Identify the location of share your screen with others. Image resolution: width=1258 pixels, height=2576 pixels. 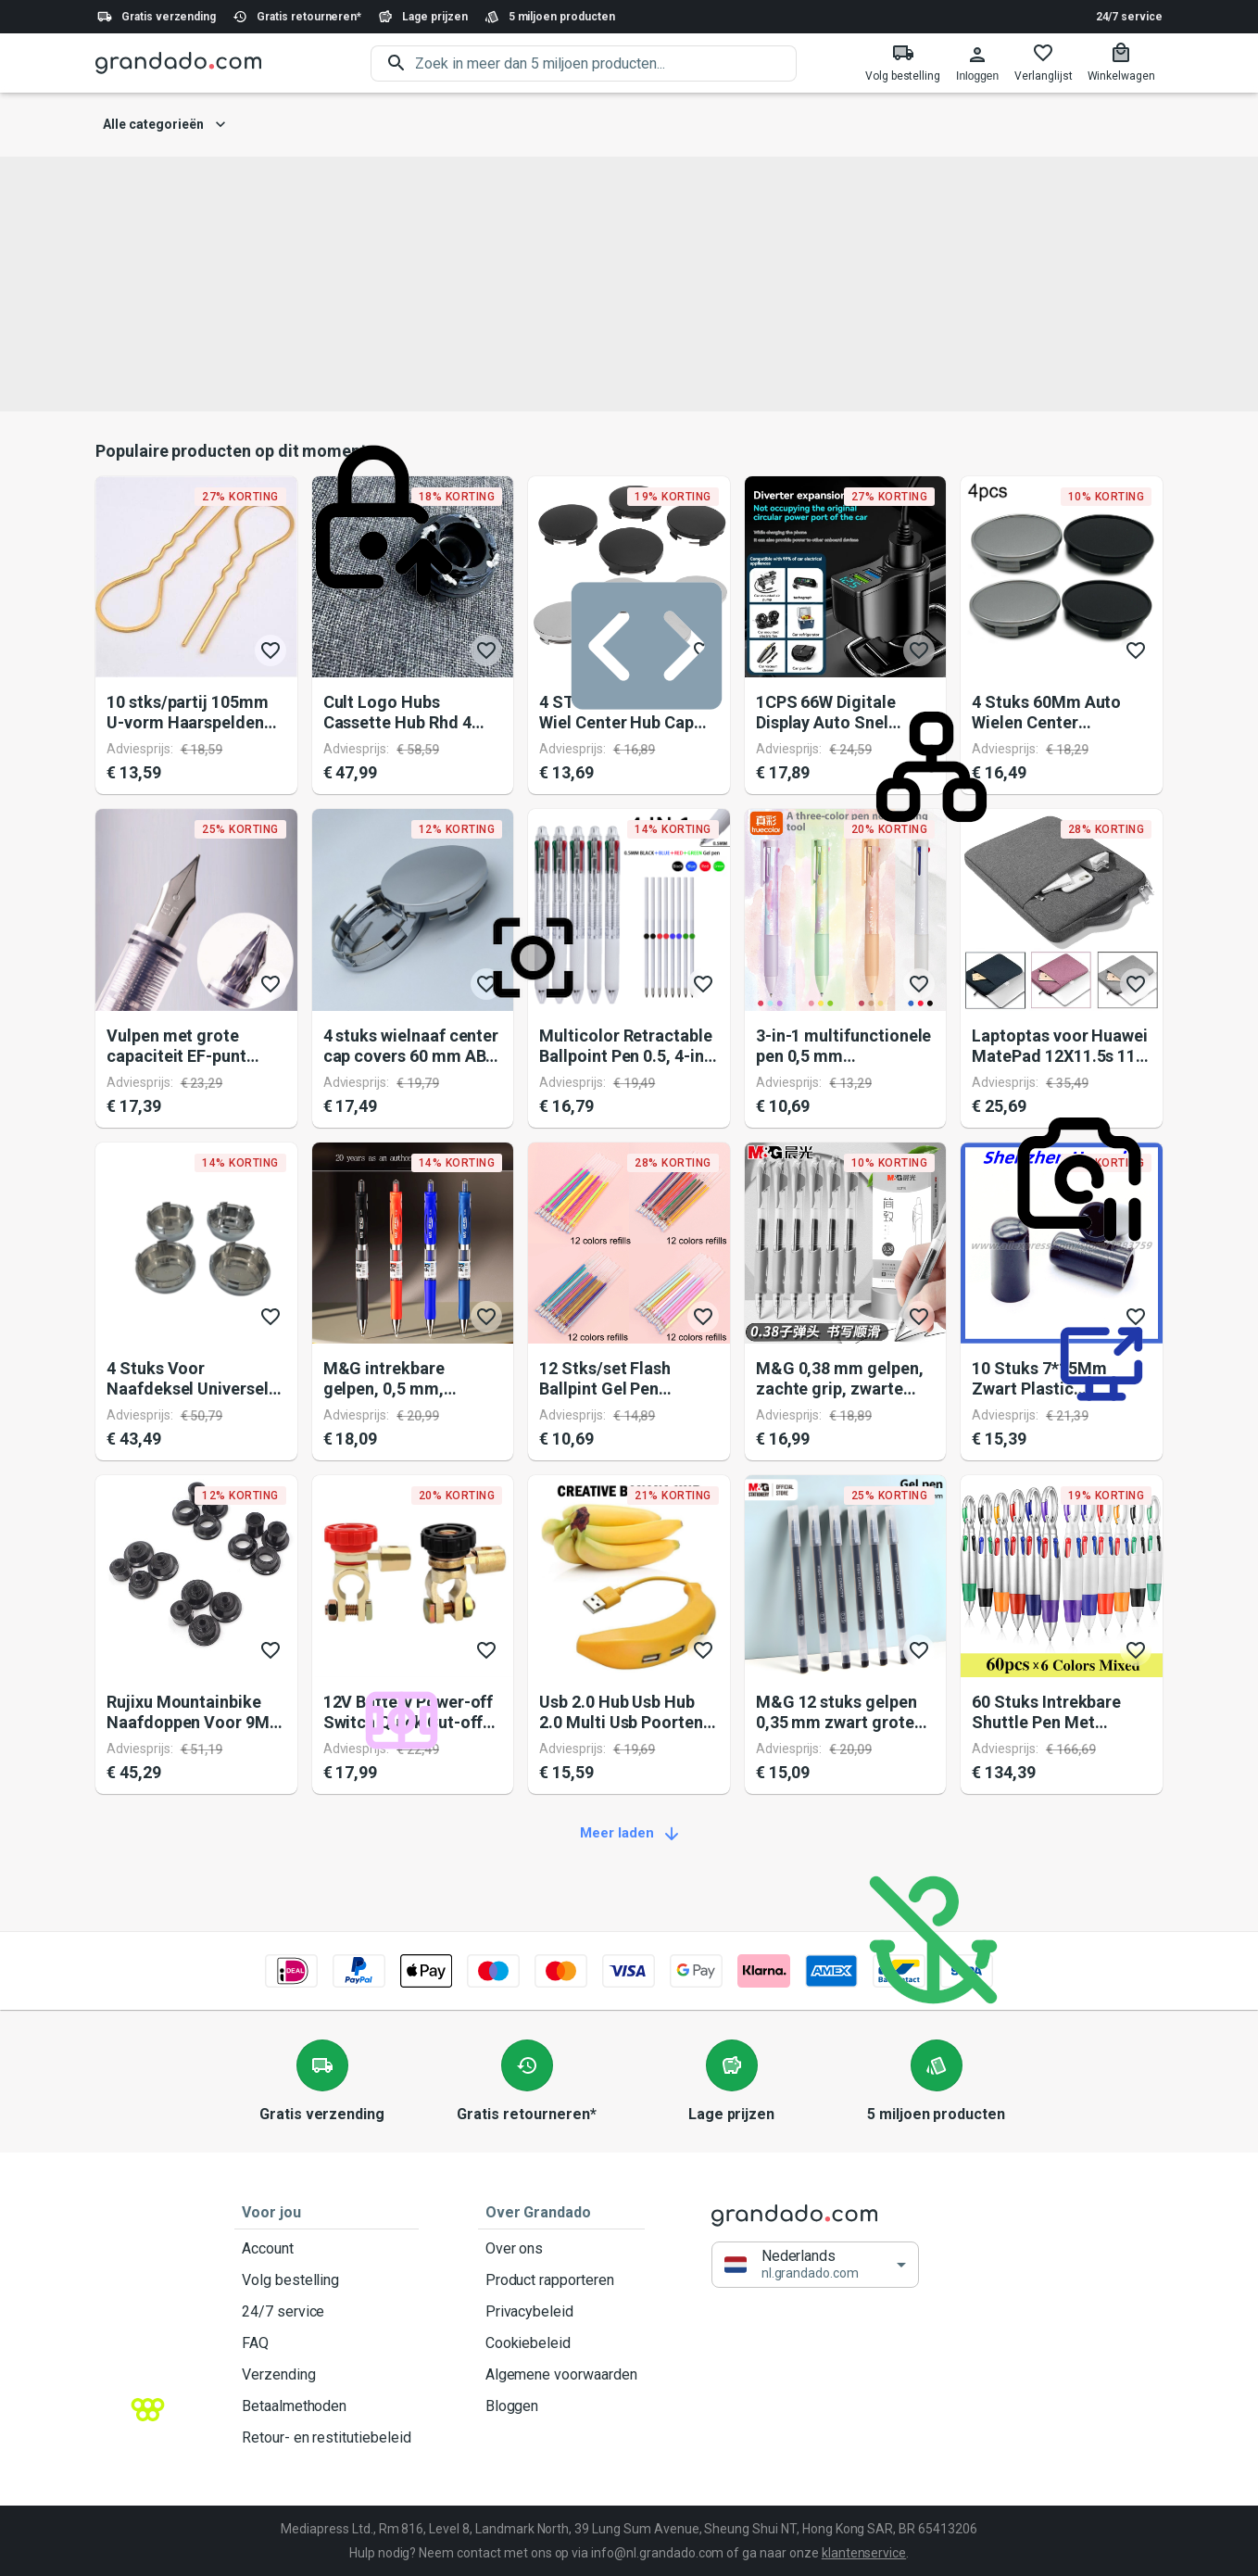
(1101, 1364).